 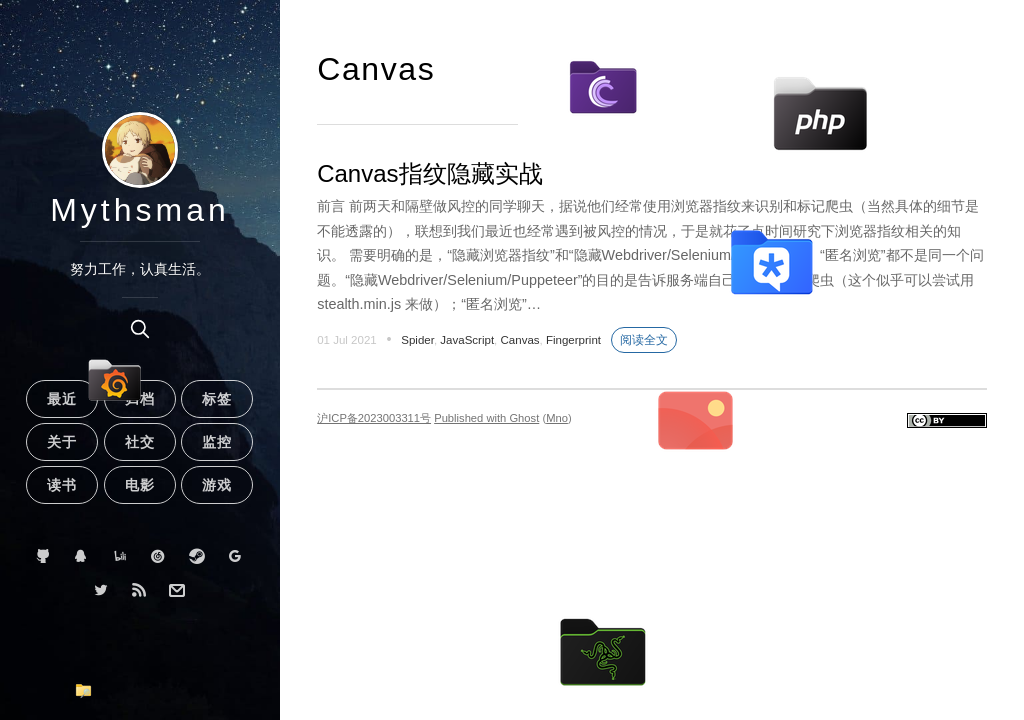 What do you see at coordinates (695, 420) in the screenshot?
I see `indicates item is linked to photos library` at bounding box center [695, 420].